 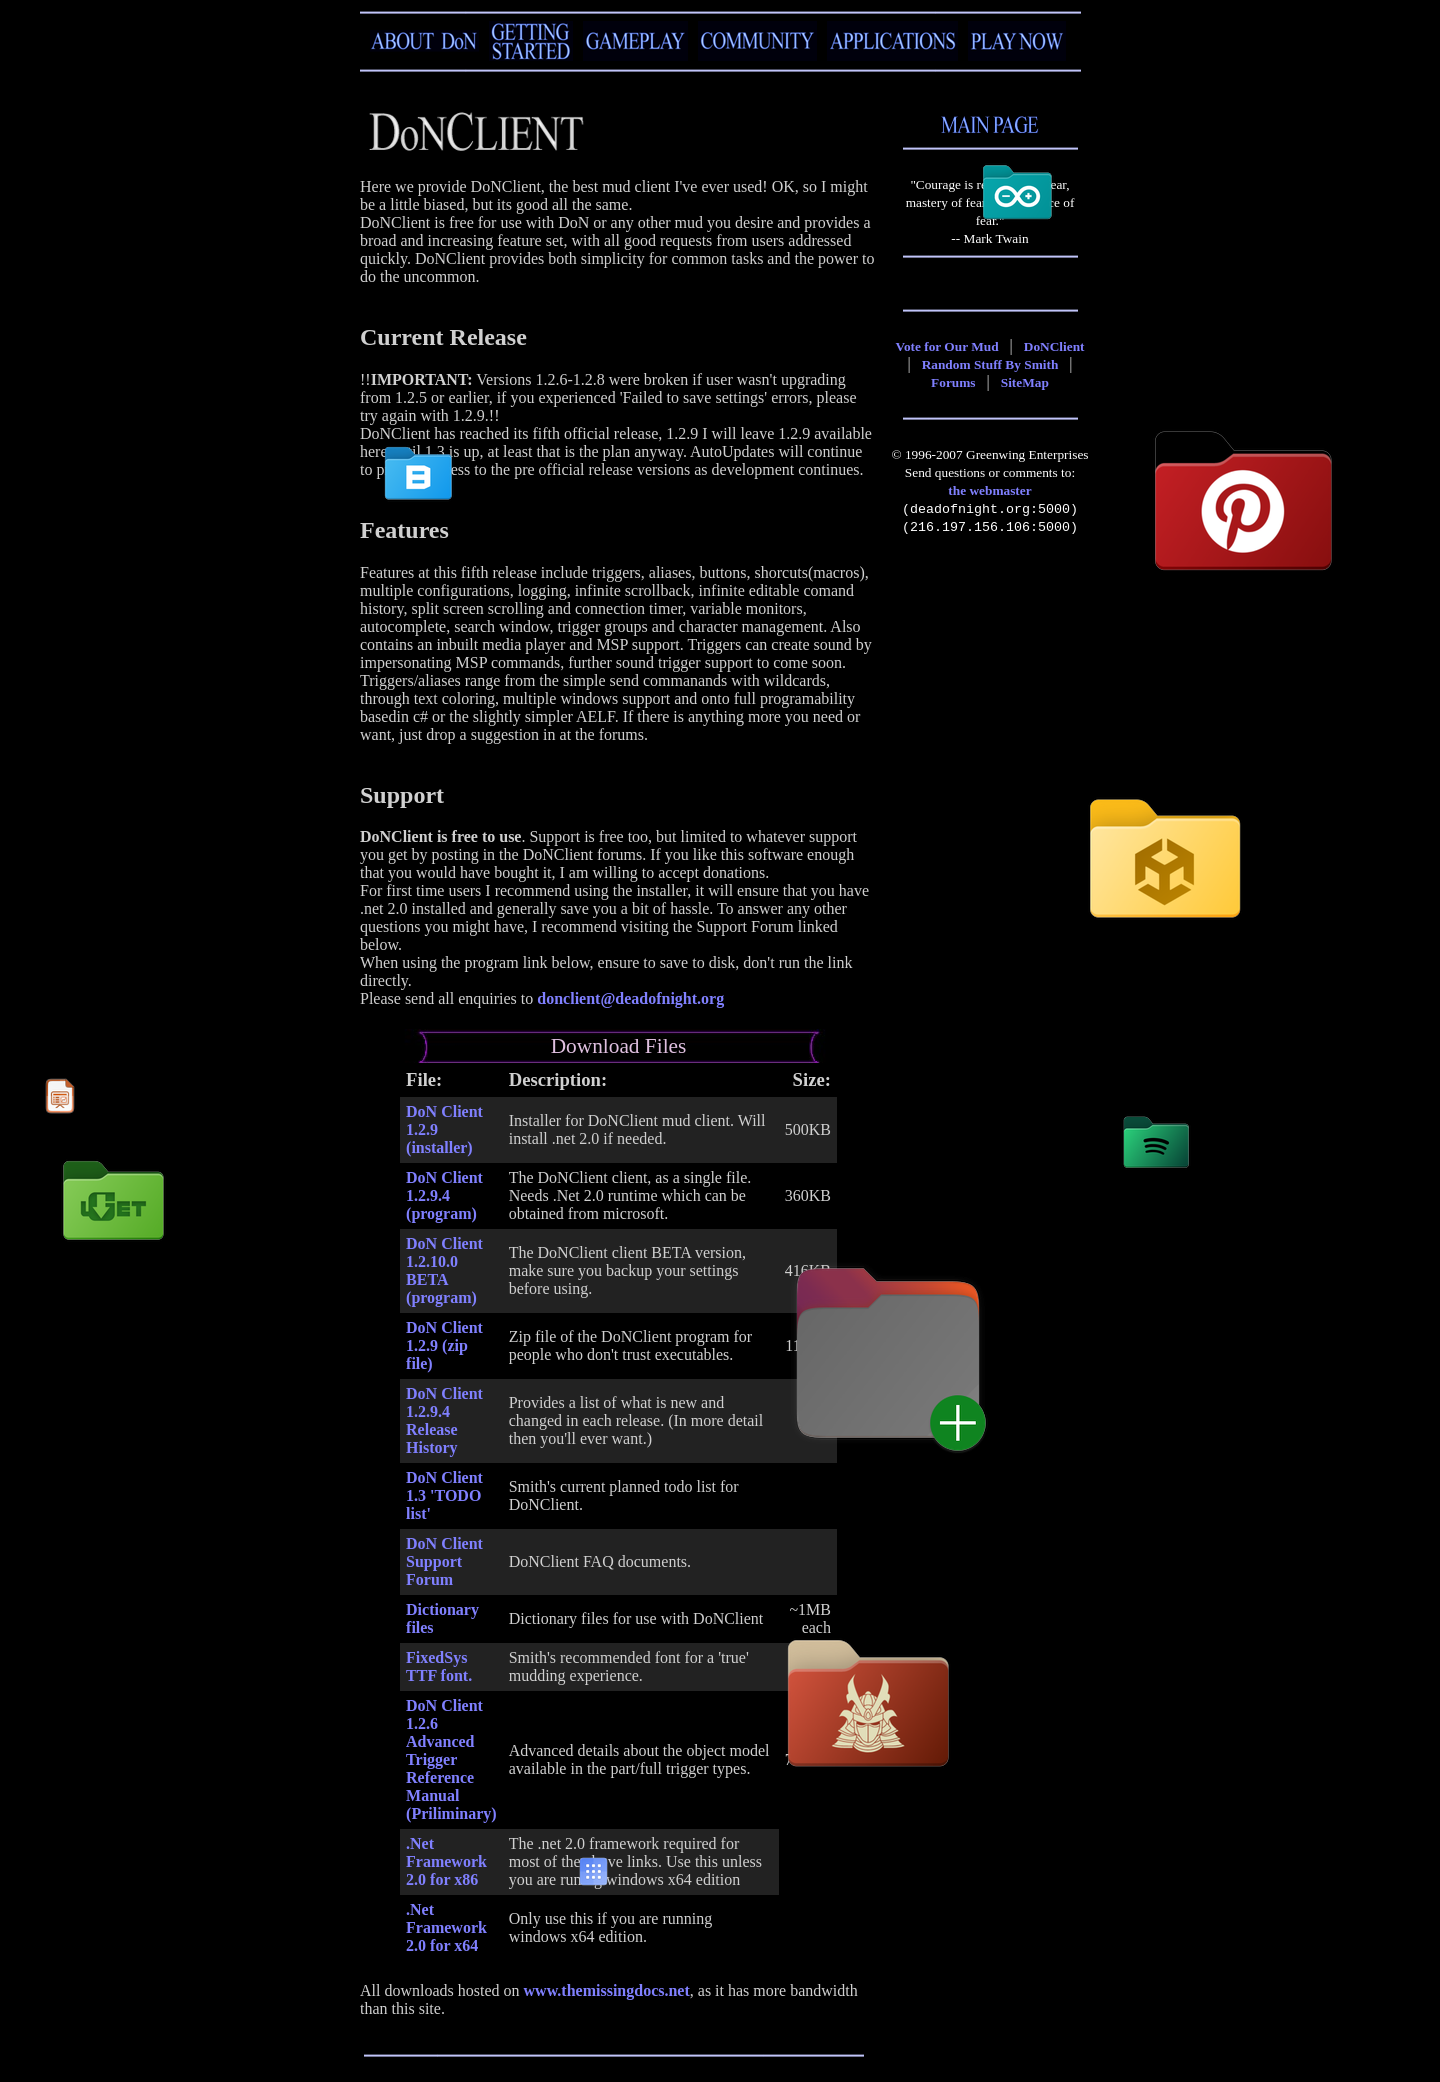 What do you see at coordinates (888, 1353) in the screenshot?
I see `create a new folder` at bounding box center [888, 1353].